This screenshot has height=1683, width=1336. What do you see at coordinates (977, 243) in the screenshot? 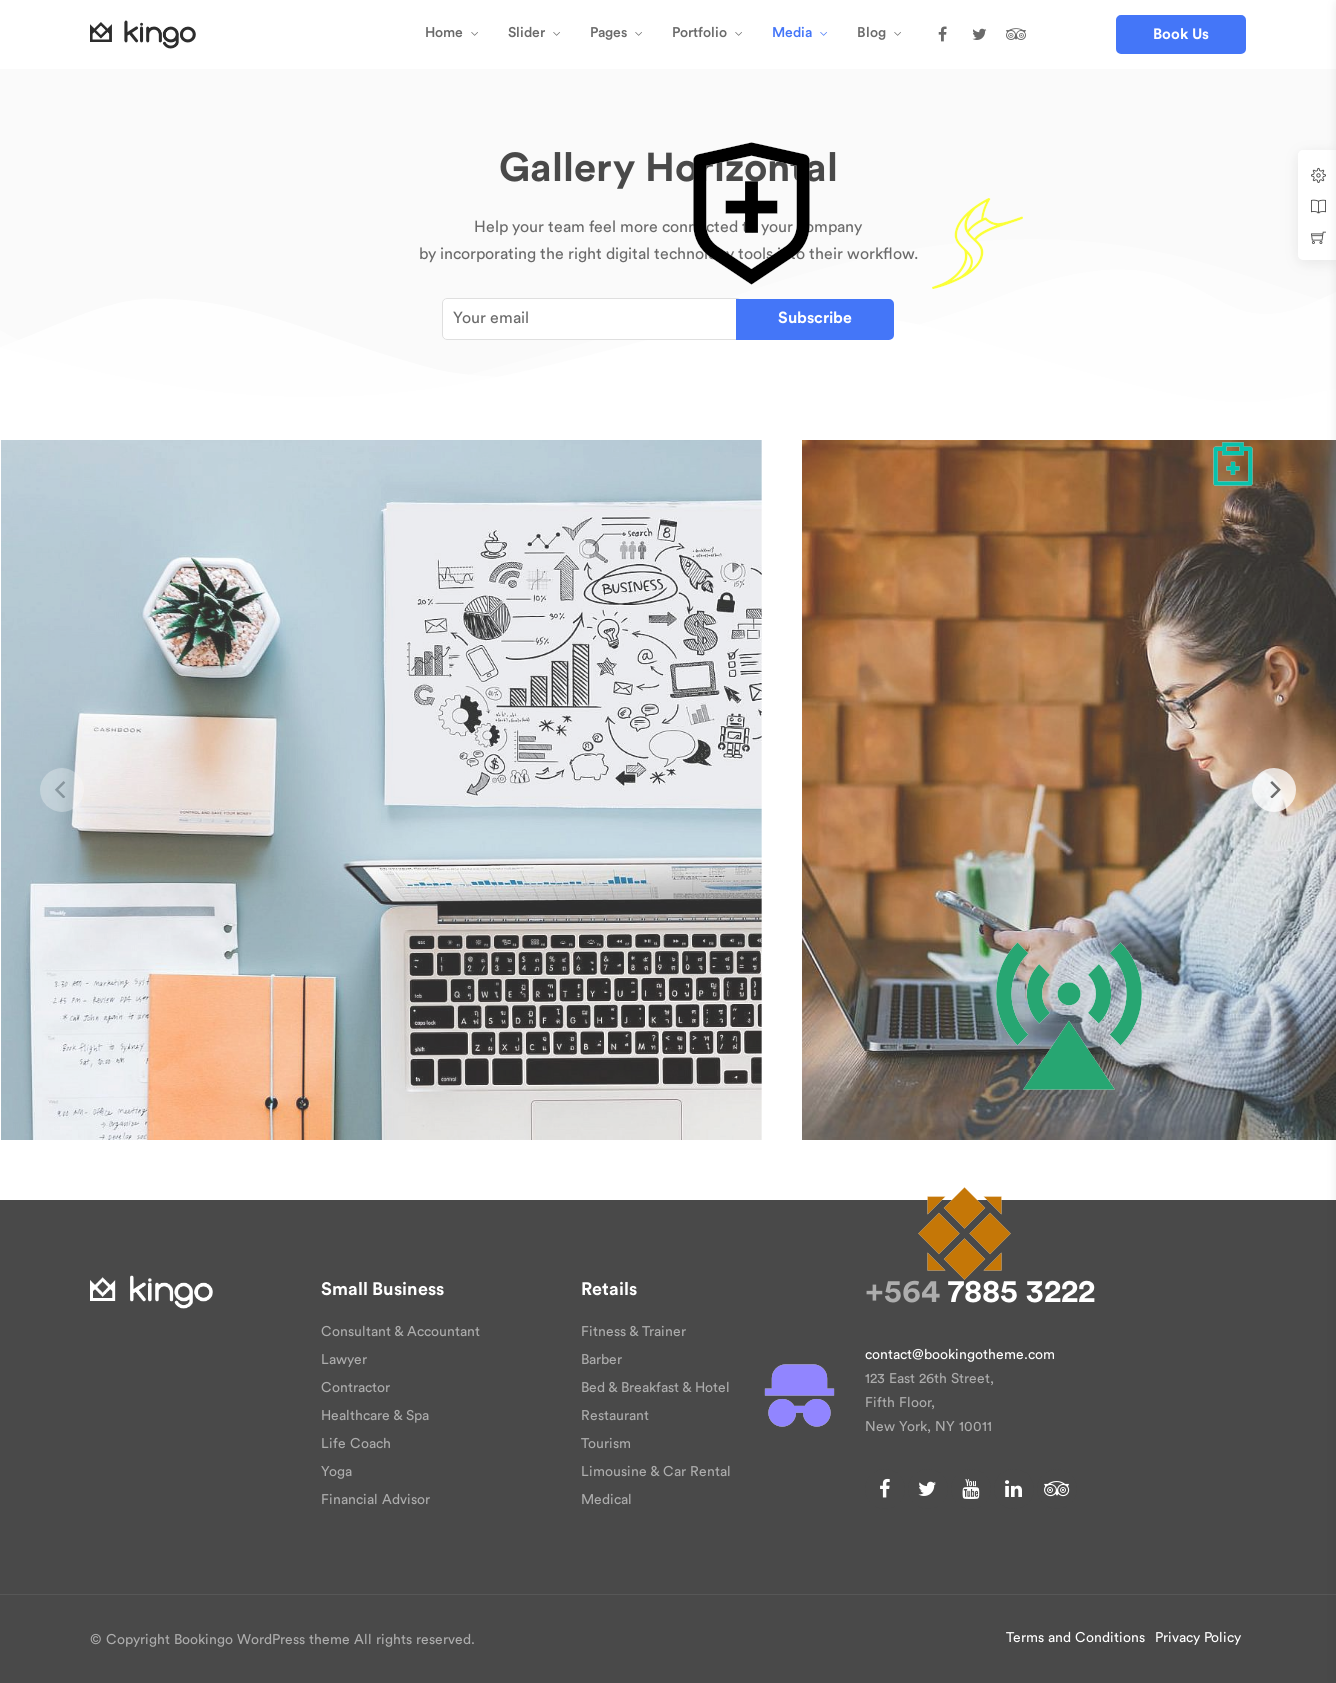
I see `sailfish os logo` at bounding box center [977, 243].